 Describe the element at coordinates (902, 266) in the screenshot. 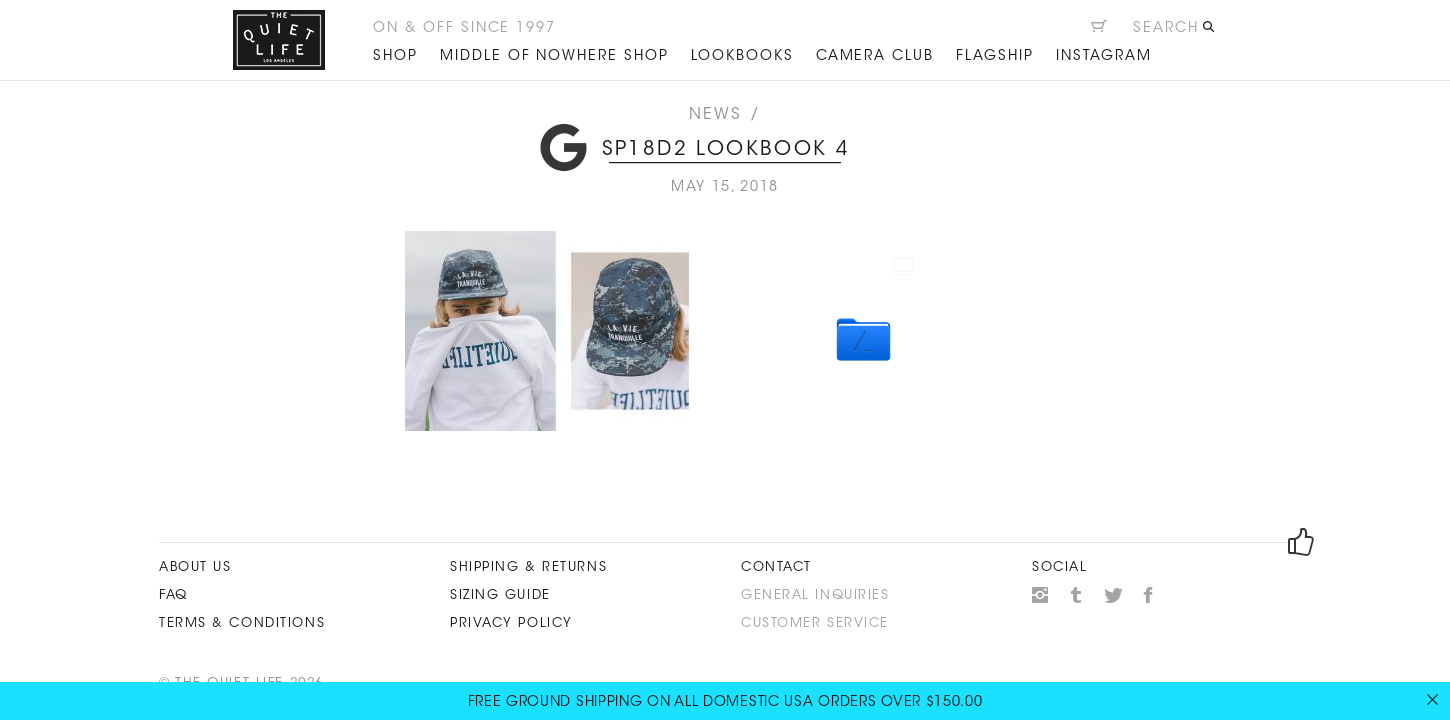

I see `view image sequence in media library` at that location.